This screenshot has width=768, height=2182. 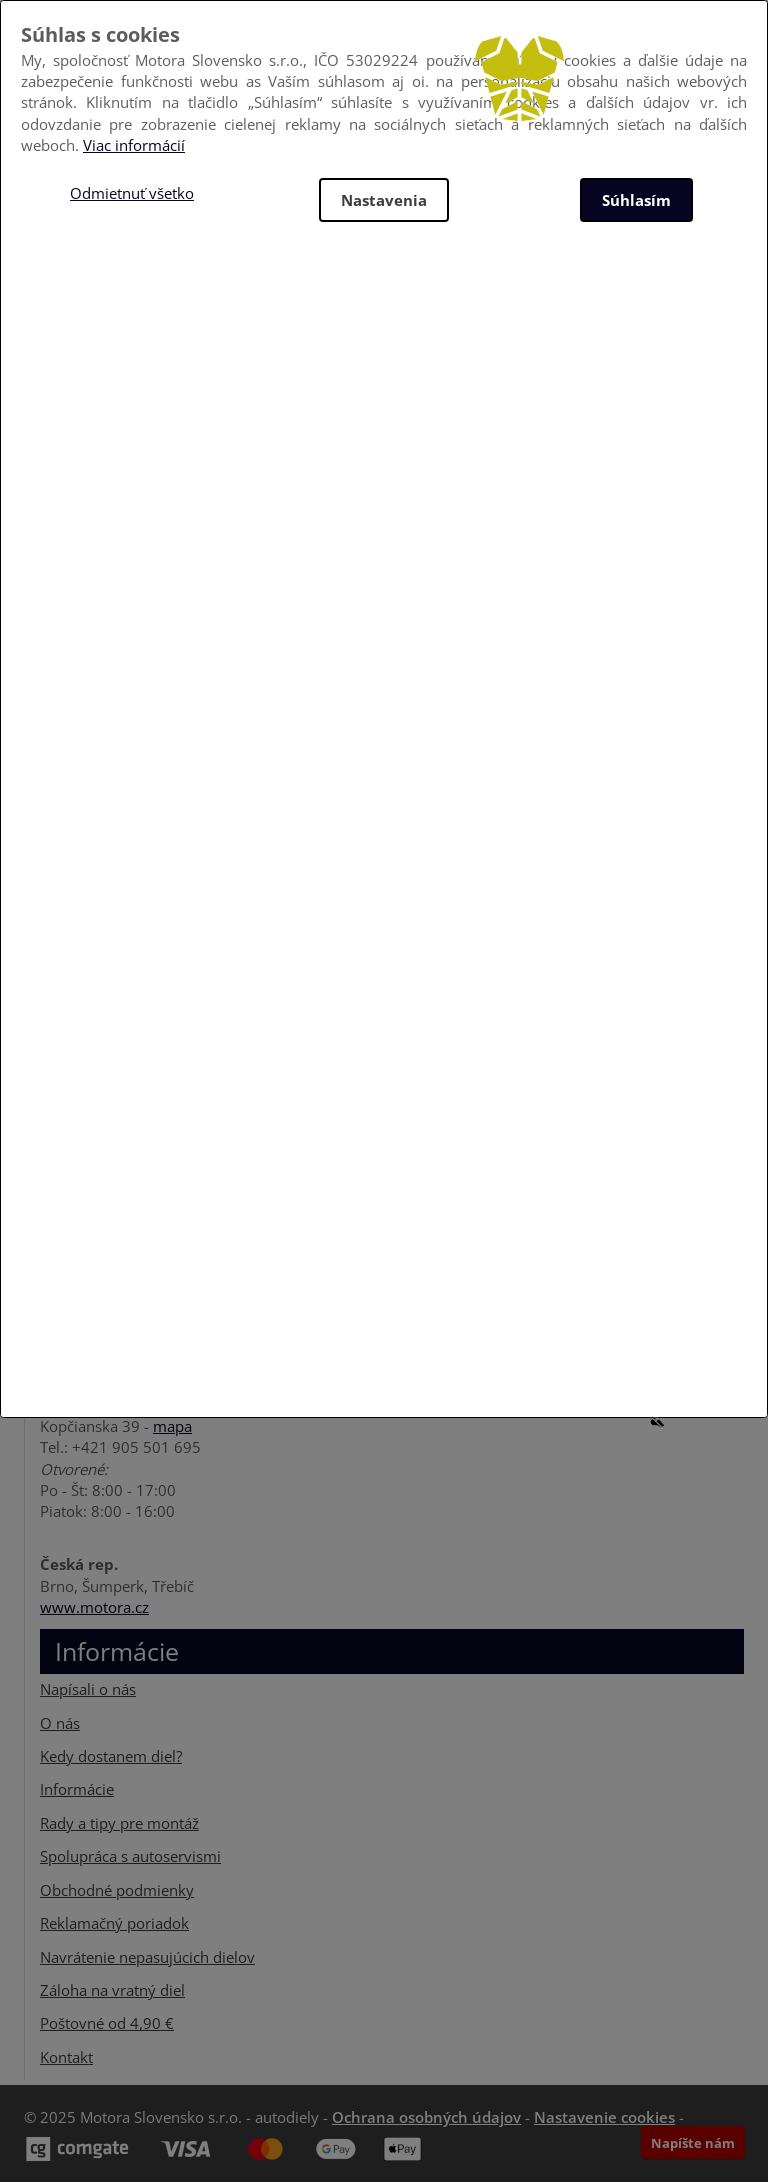 What do you see at coordinates (519, 78) in the screenshot?
I see `equip torso armor piece` at bounding box center [519, 78].